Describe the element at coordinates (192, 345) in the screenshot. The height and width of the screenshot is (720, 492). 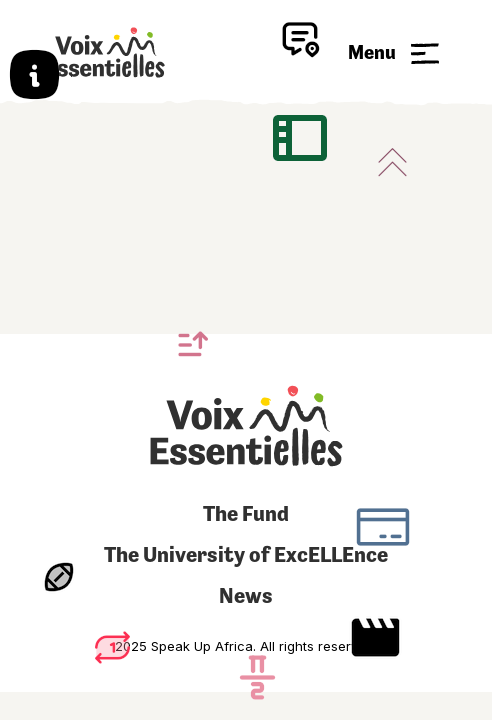
I see `sort items in descending order` at that location.